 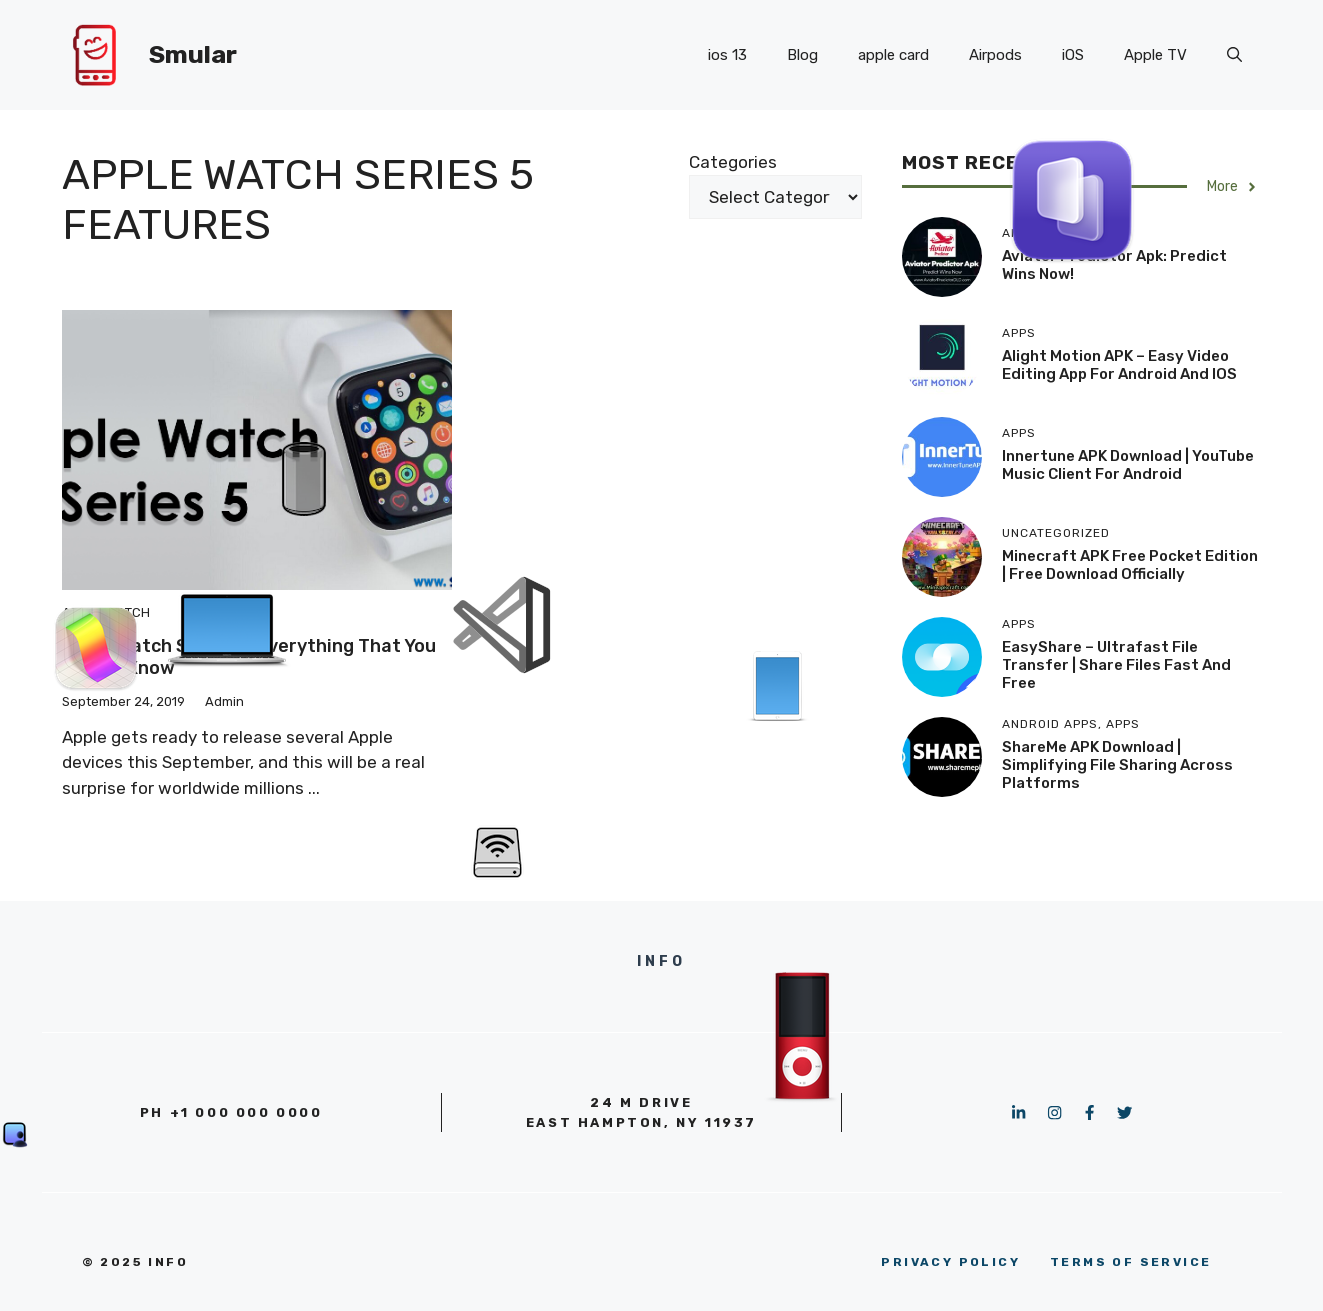 I want to click on iPad device with cellular connectivity, so click(x=777, y=686).